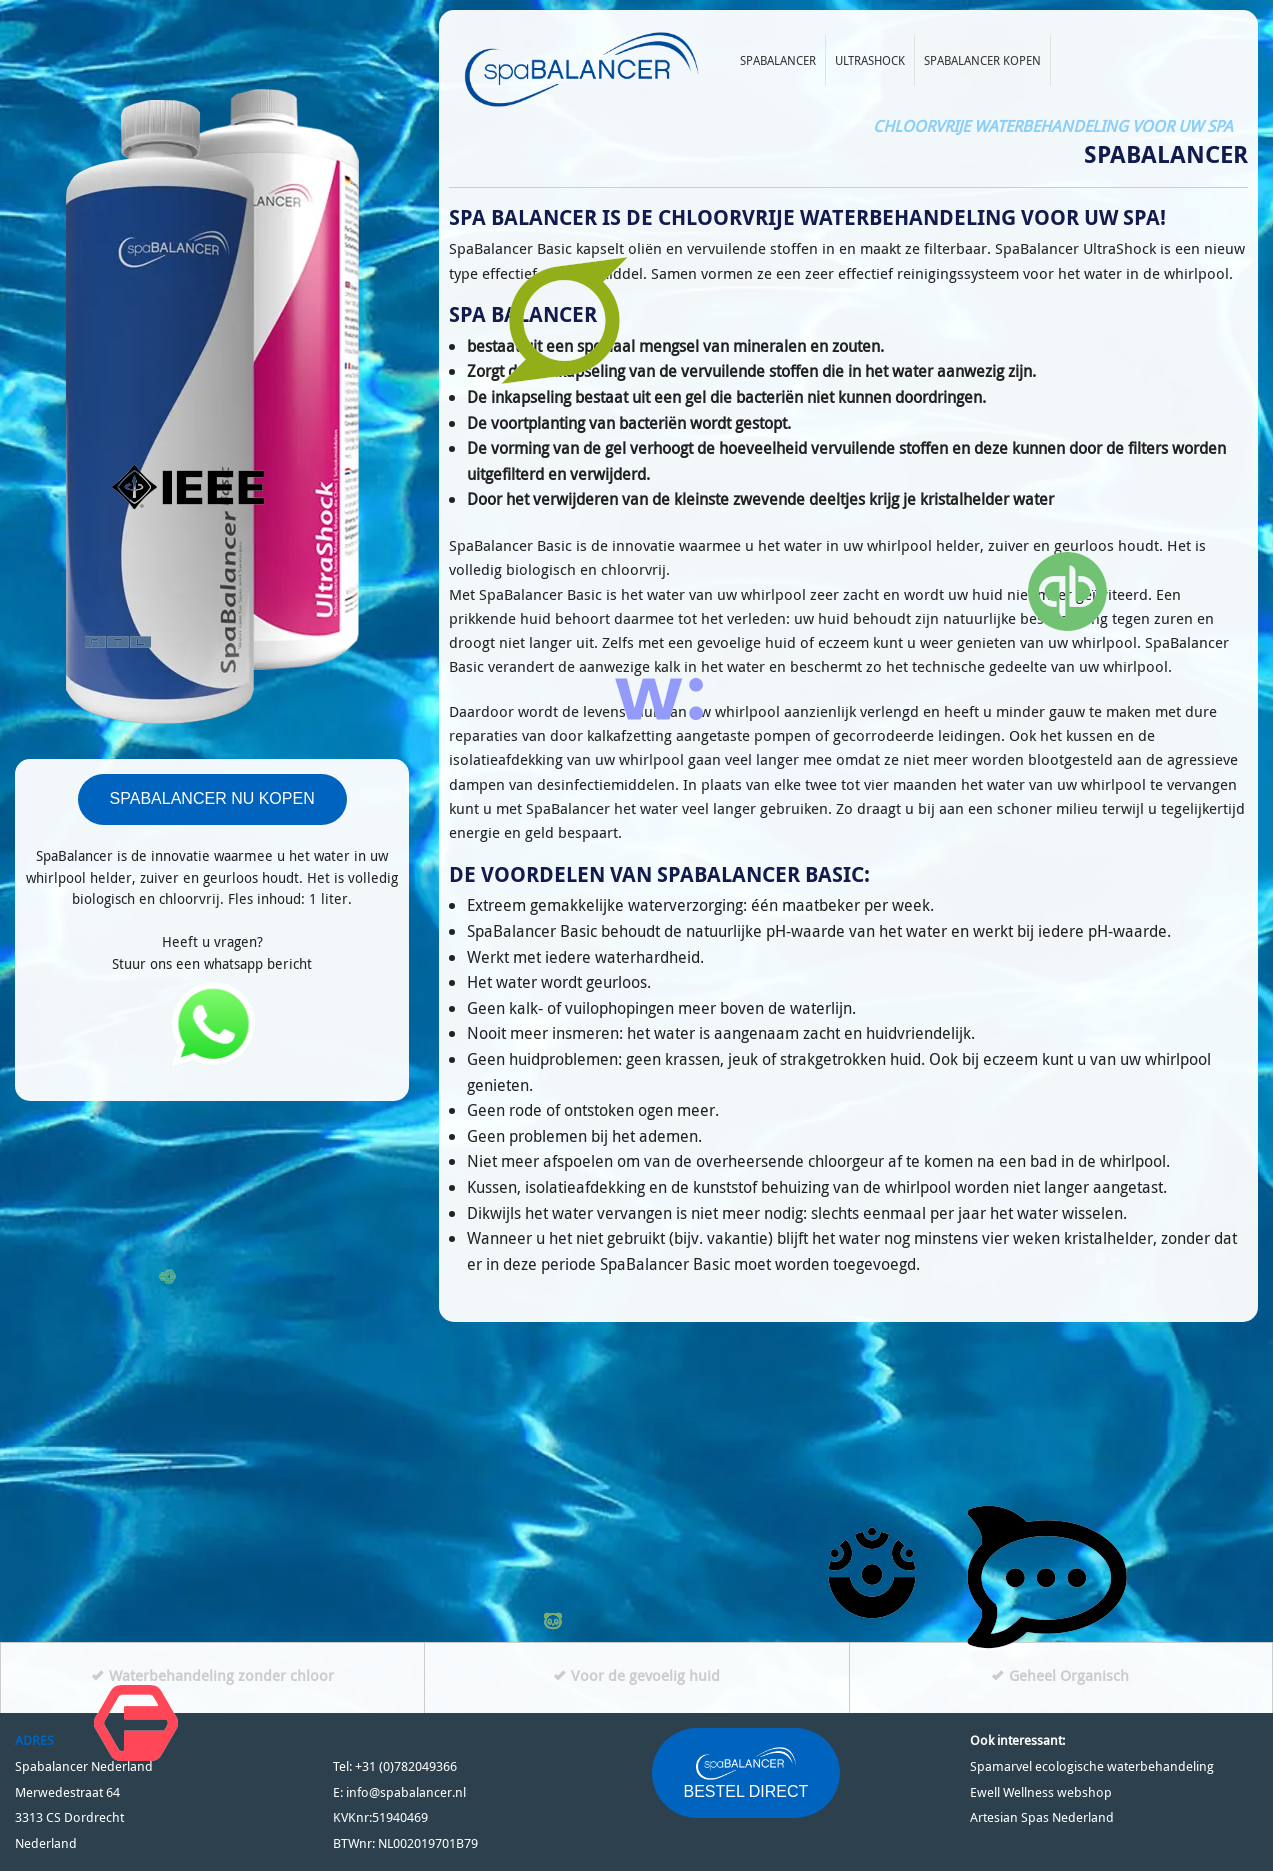  I want to click on visit wellfound job board, so click(659, 699).